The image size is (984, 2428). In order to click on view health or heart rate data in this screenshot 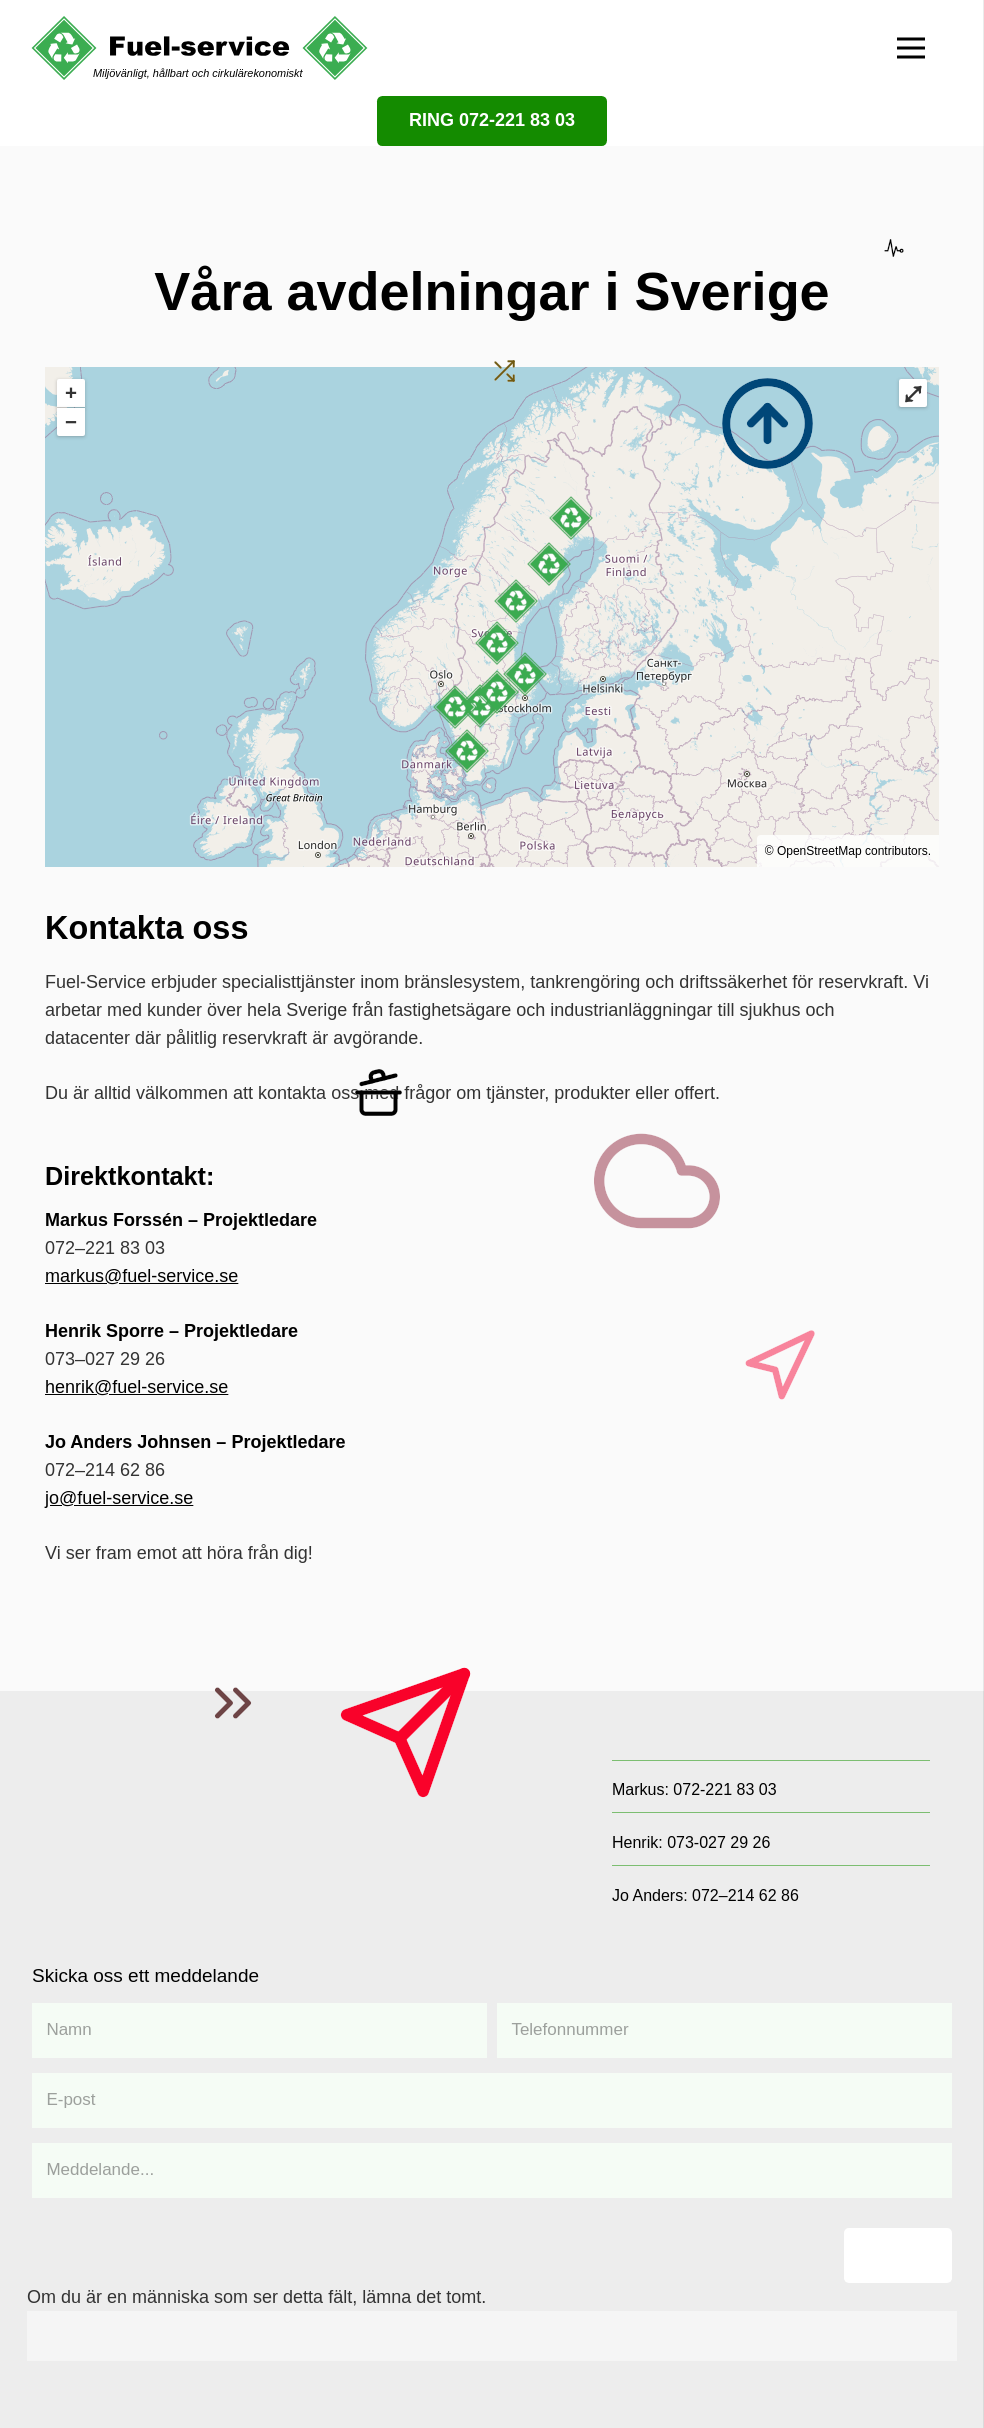, I will do `click(894, 248)`.